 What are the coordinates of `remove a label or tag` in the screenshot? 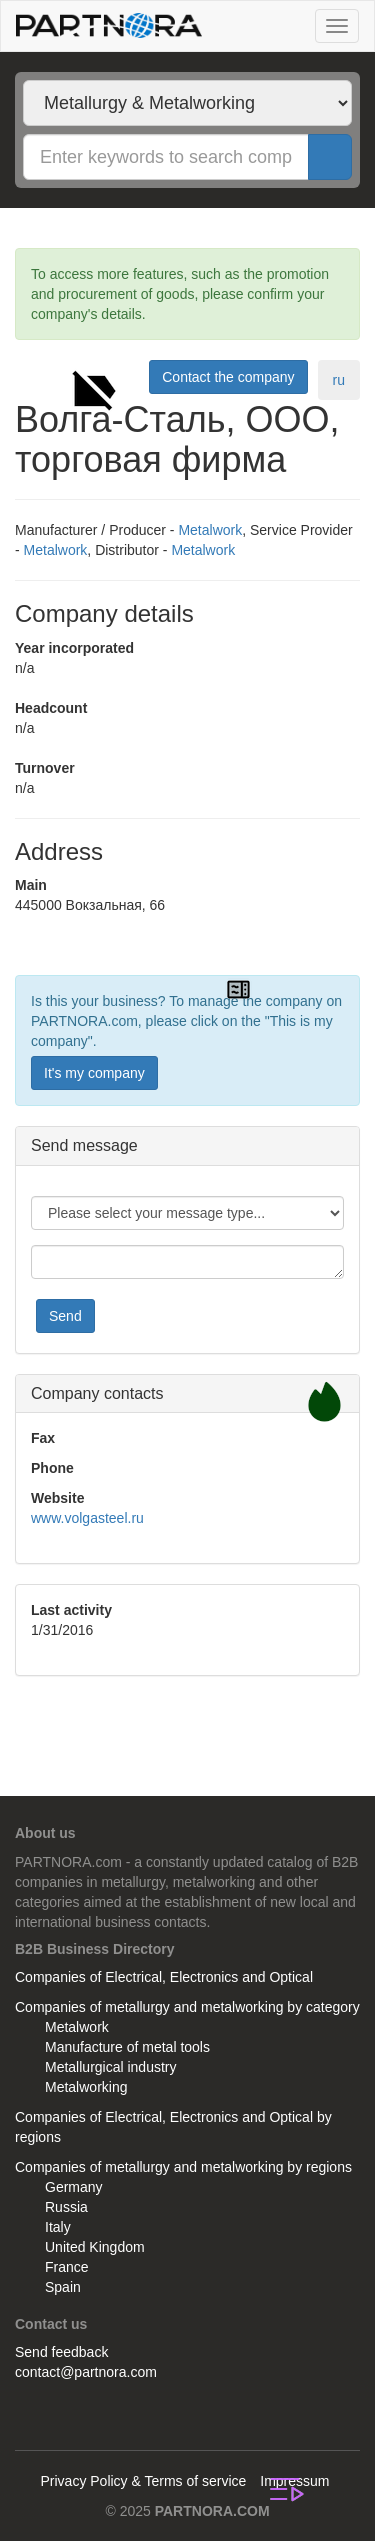 It's located at (94, 391).